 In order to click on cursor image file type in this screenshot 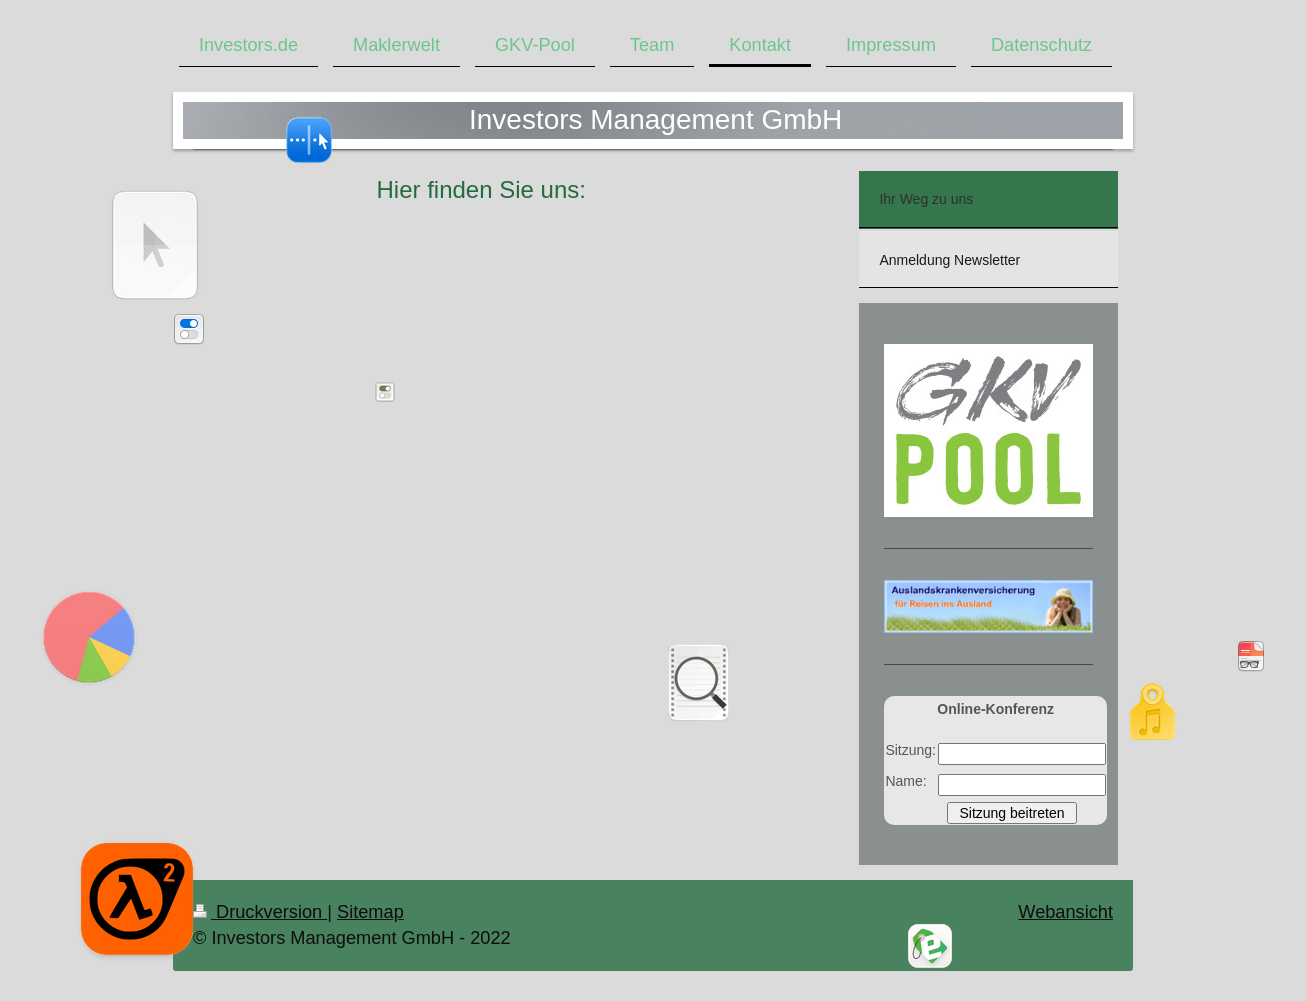, I will do `click(155, 245)`.